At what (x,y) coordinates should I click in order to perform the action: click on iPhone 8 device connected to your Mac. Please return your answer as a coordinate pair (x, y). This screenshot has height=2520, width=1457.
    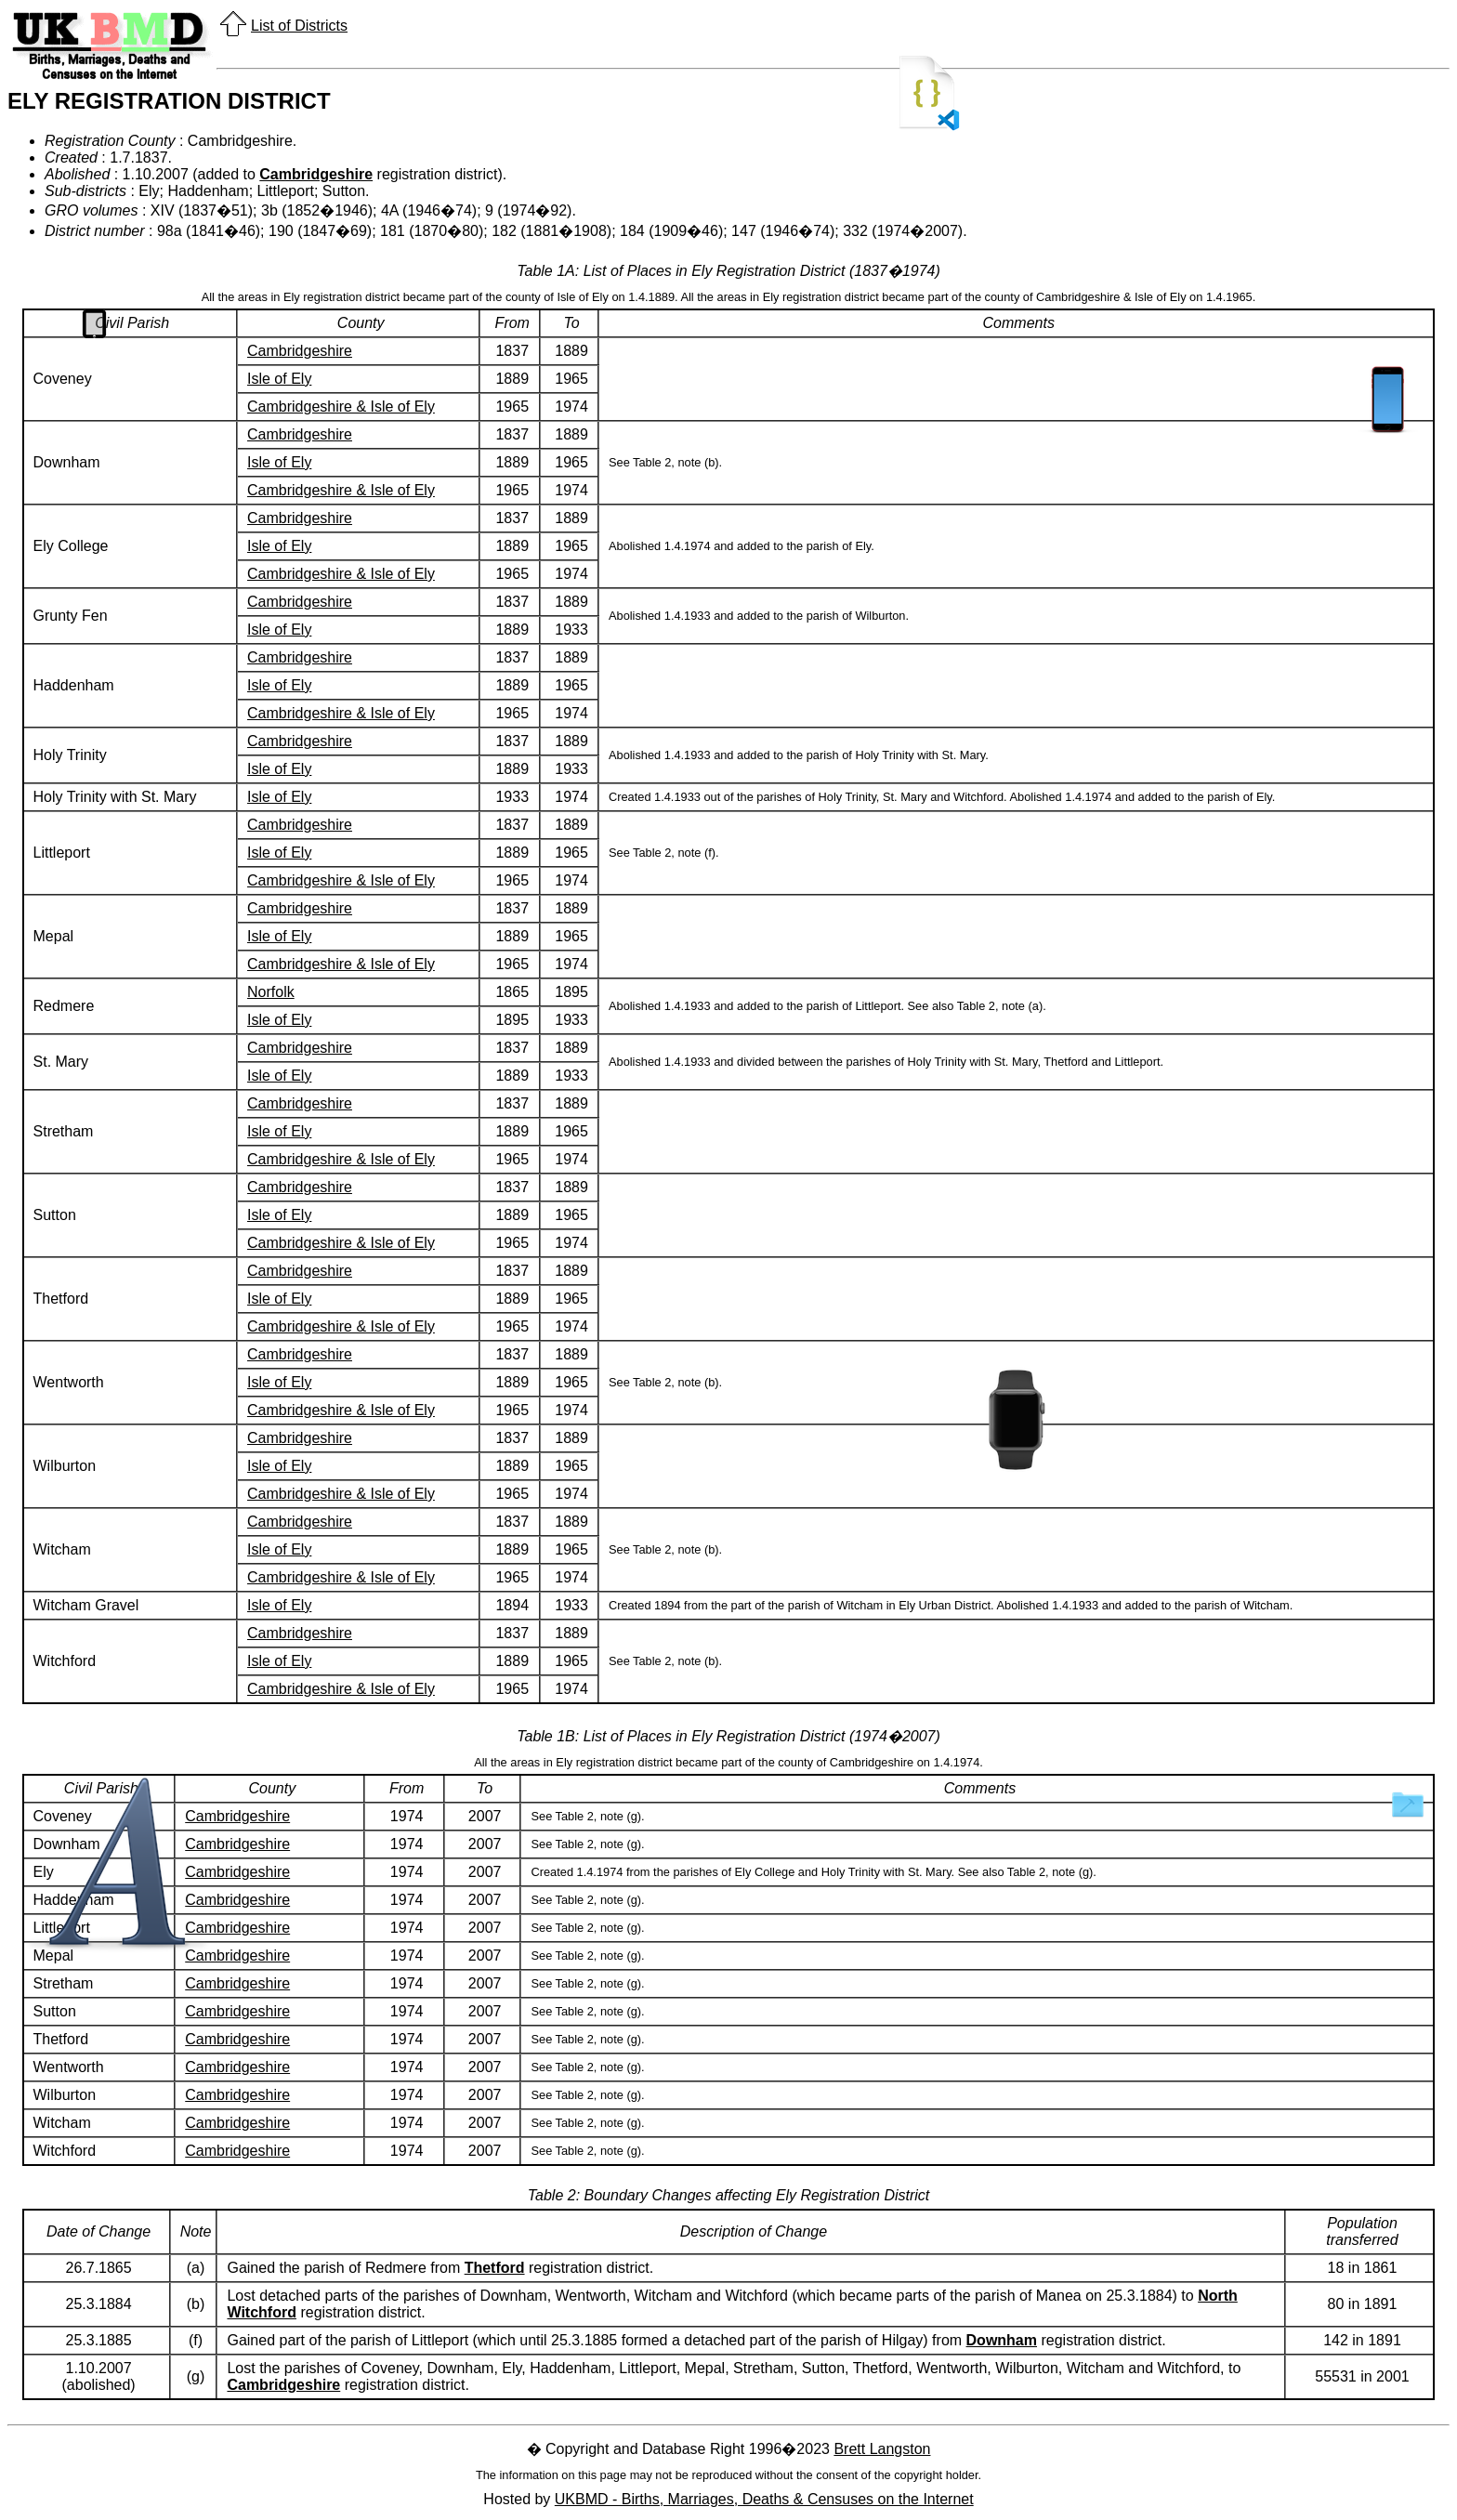
    Looking at the image, I should click on (1387, 400).